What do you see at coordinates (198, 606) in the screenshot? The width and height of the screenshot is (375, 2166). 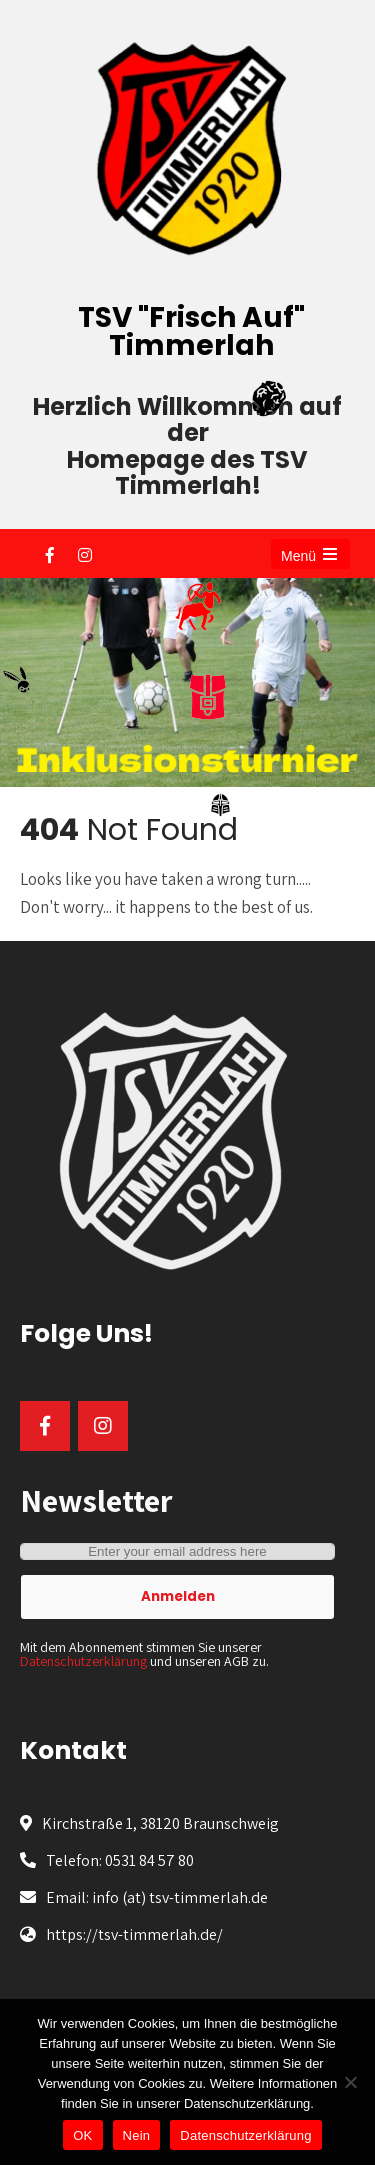 I see `select centaur character or unit` at bounding box center [198, 606].